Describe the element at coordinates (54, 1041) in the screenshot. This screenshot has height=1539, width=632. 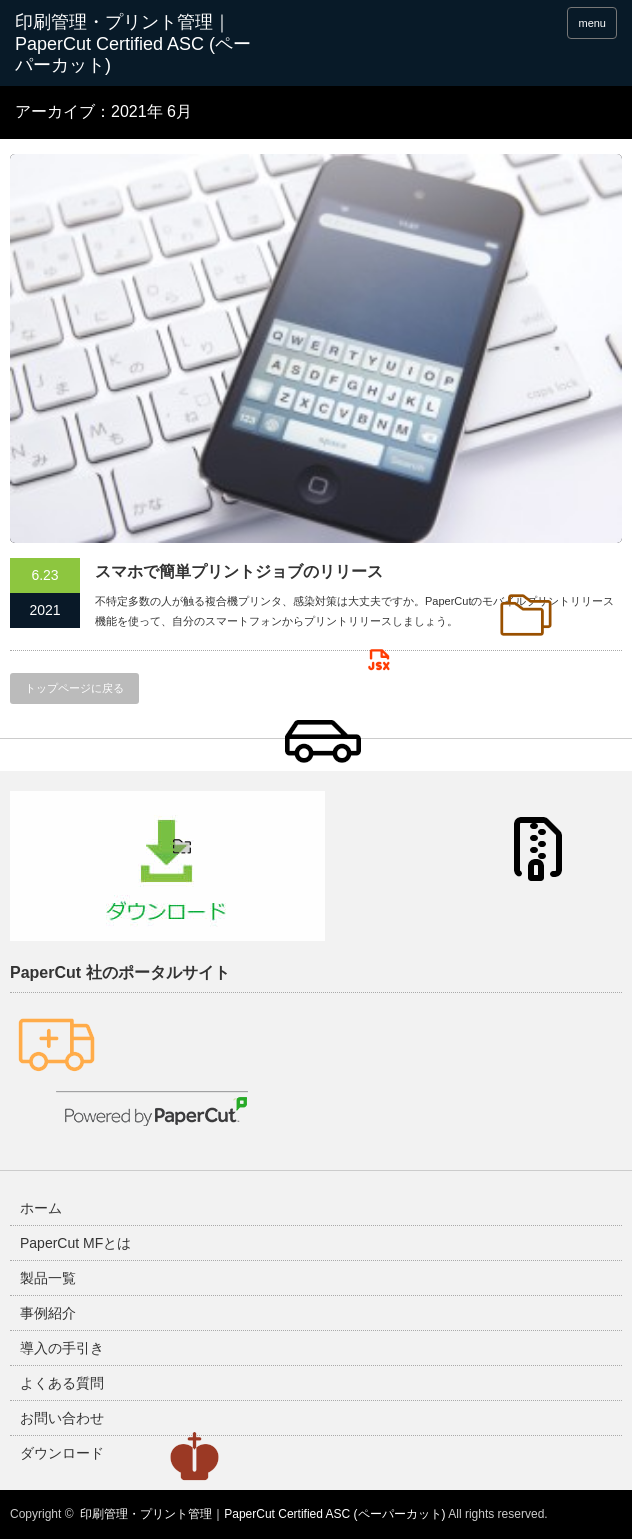
I see `access emergency medical services` at that location.